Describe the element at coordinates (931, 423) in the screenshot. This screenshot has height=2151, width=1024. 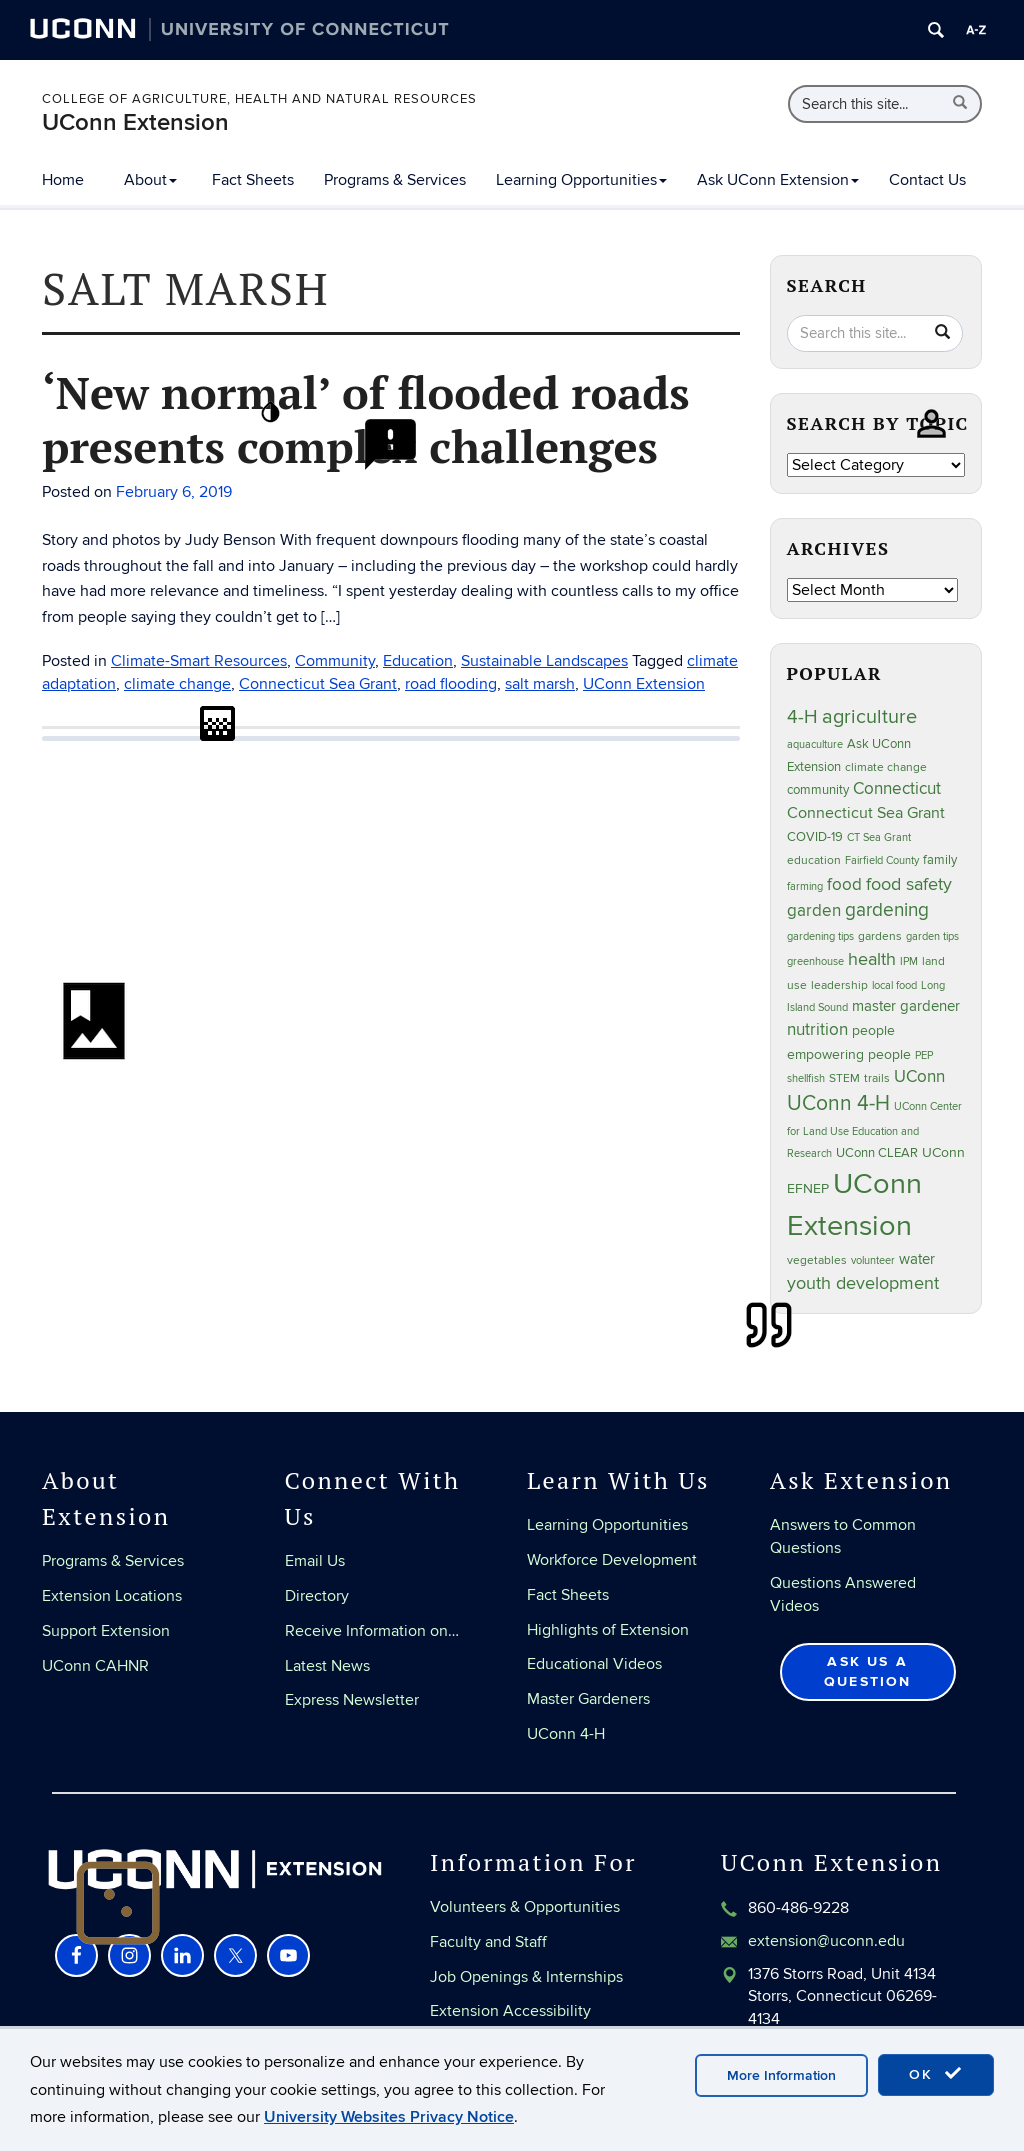
I see `view your profile` at that location.